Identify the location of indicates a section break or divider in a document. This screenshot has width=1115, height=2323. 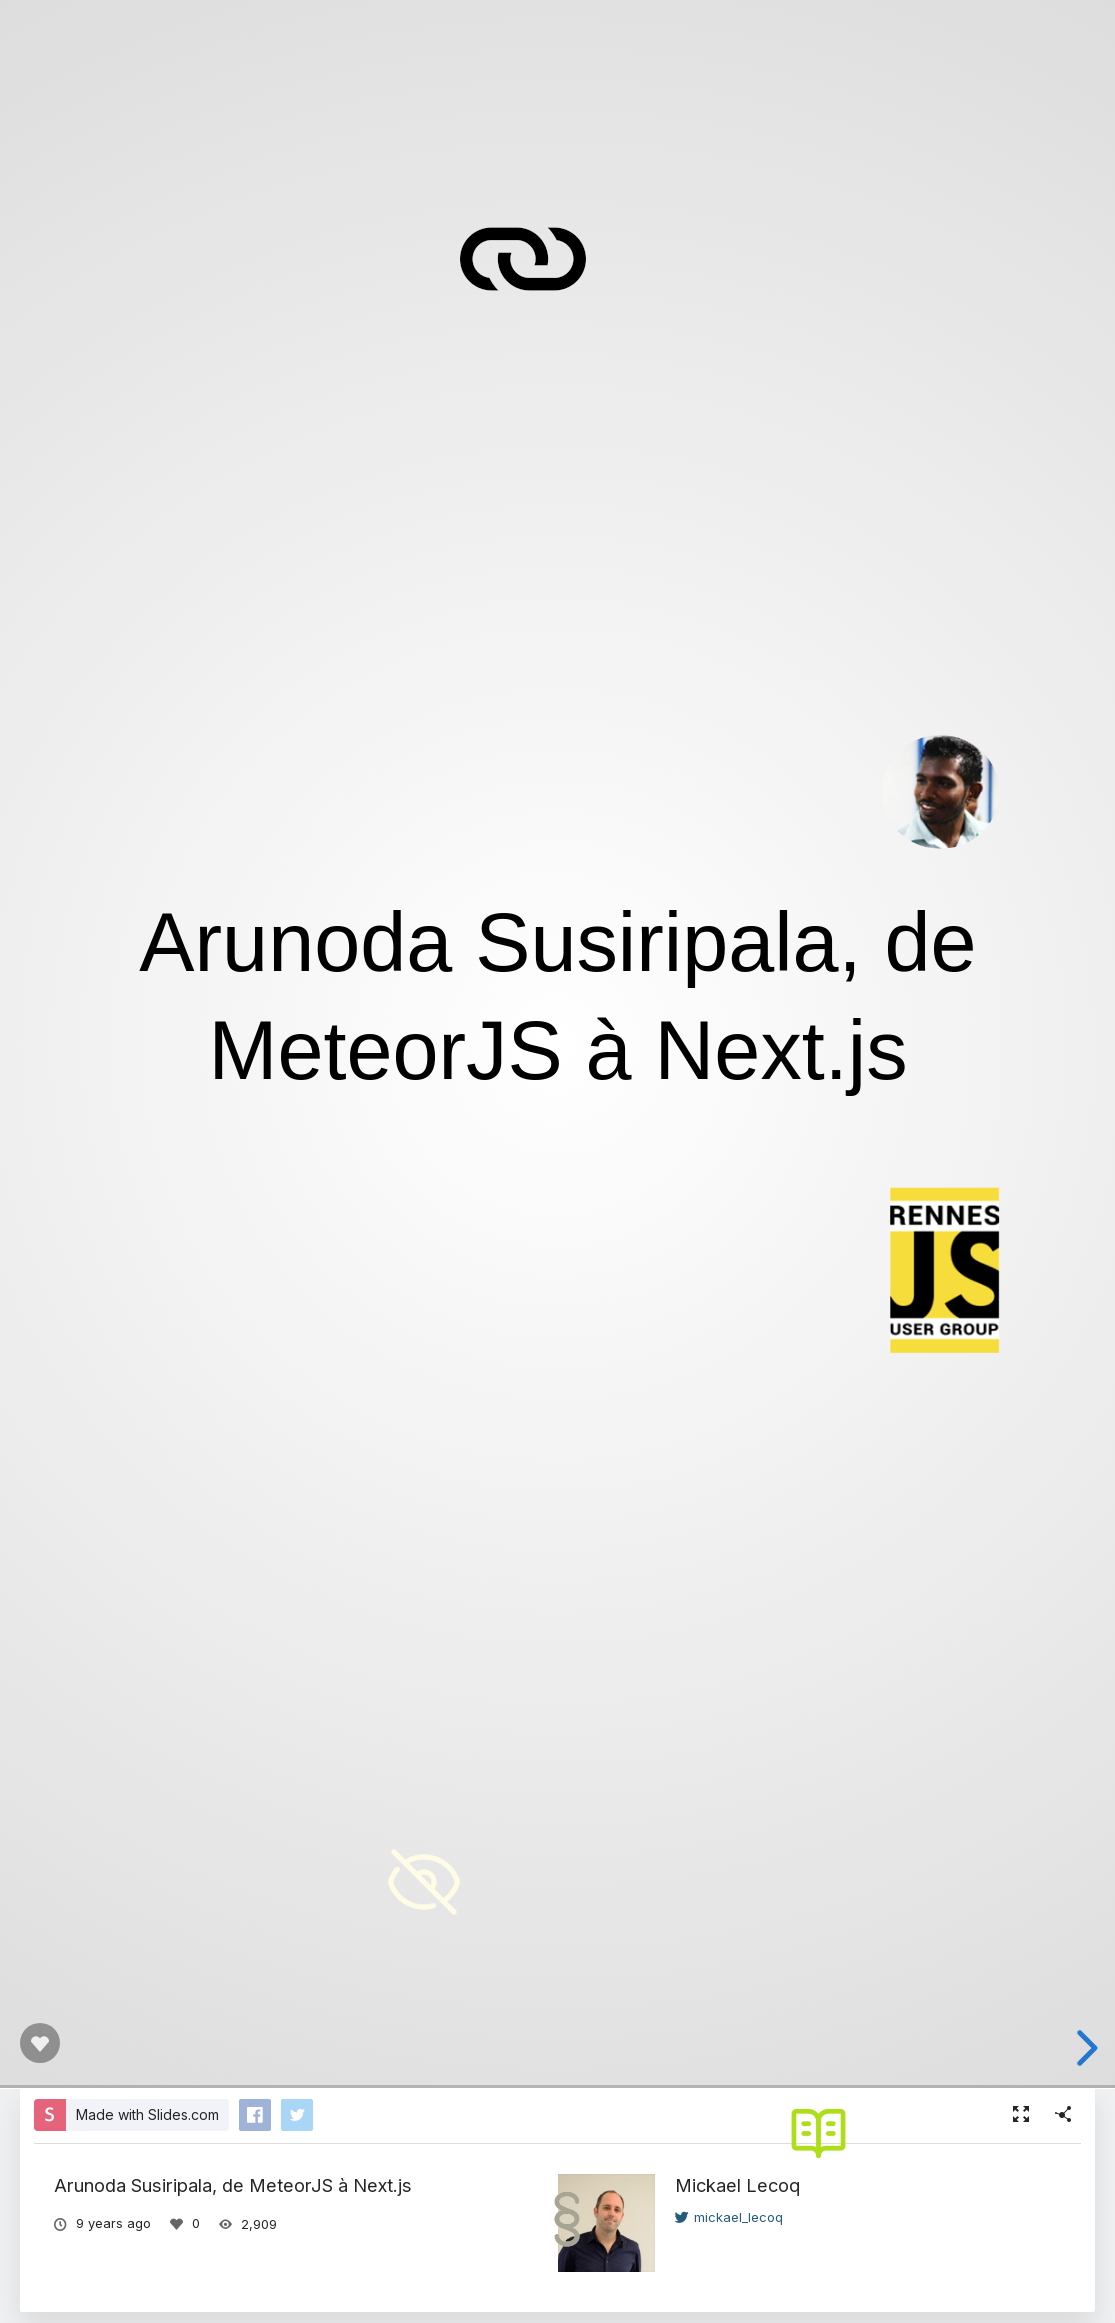
(567, 2219).